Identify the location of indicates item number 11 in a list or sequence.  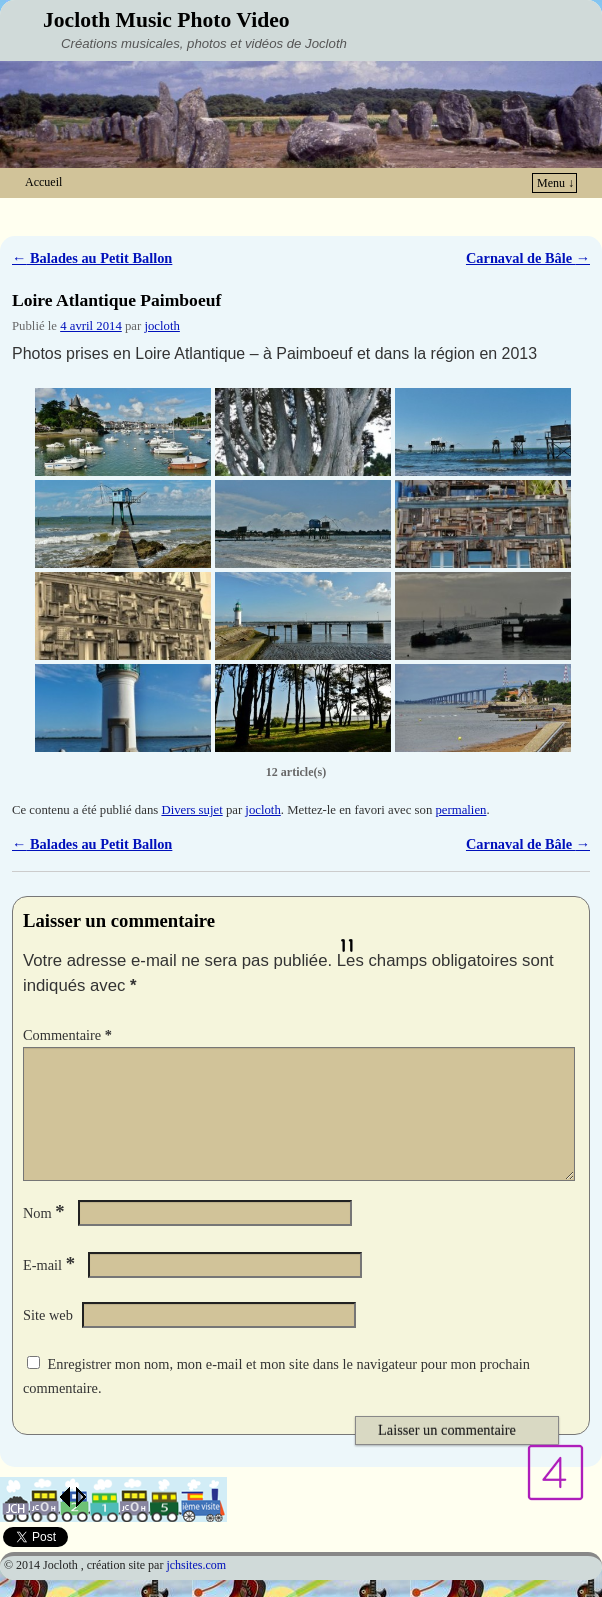
(347, 945).